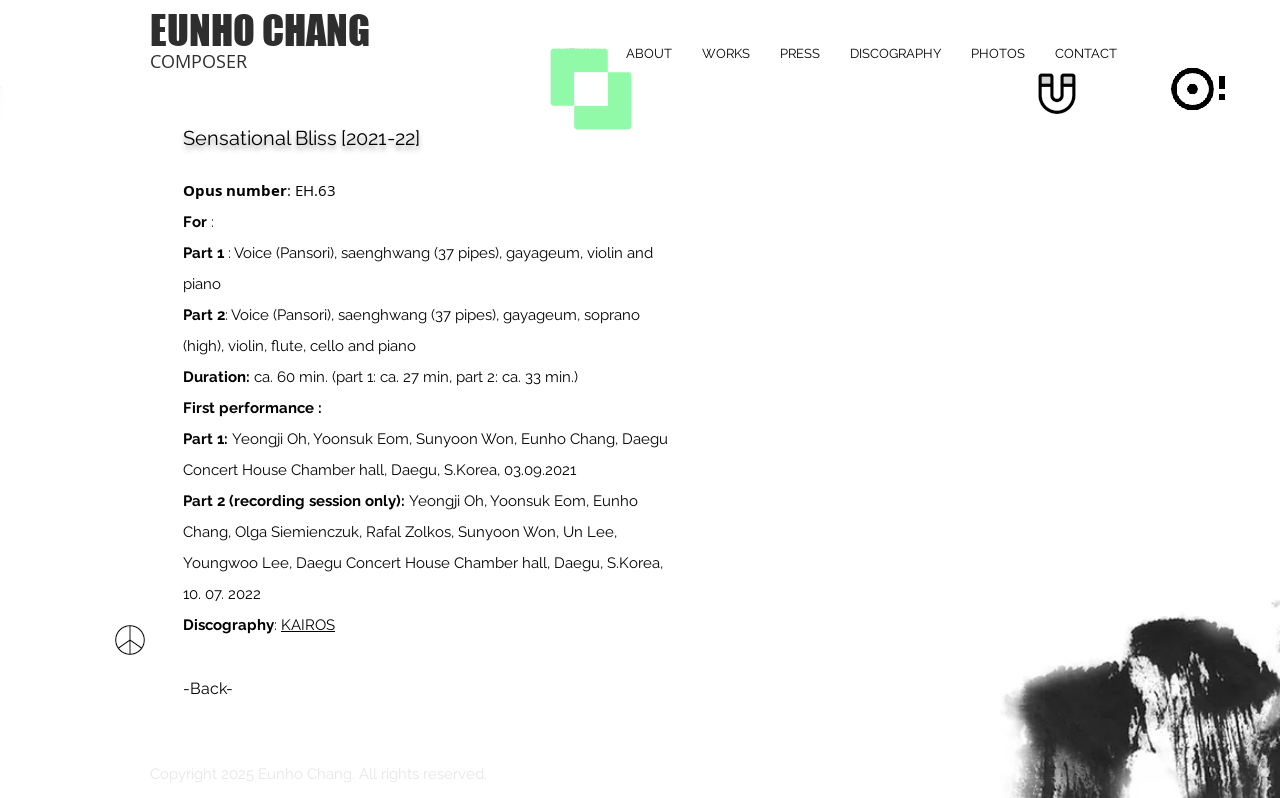  What do you see at coordinates (130, 640) in the screenshot?
I see `peace symbol or anti-war indicator` at bounding box center [130, 640].